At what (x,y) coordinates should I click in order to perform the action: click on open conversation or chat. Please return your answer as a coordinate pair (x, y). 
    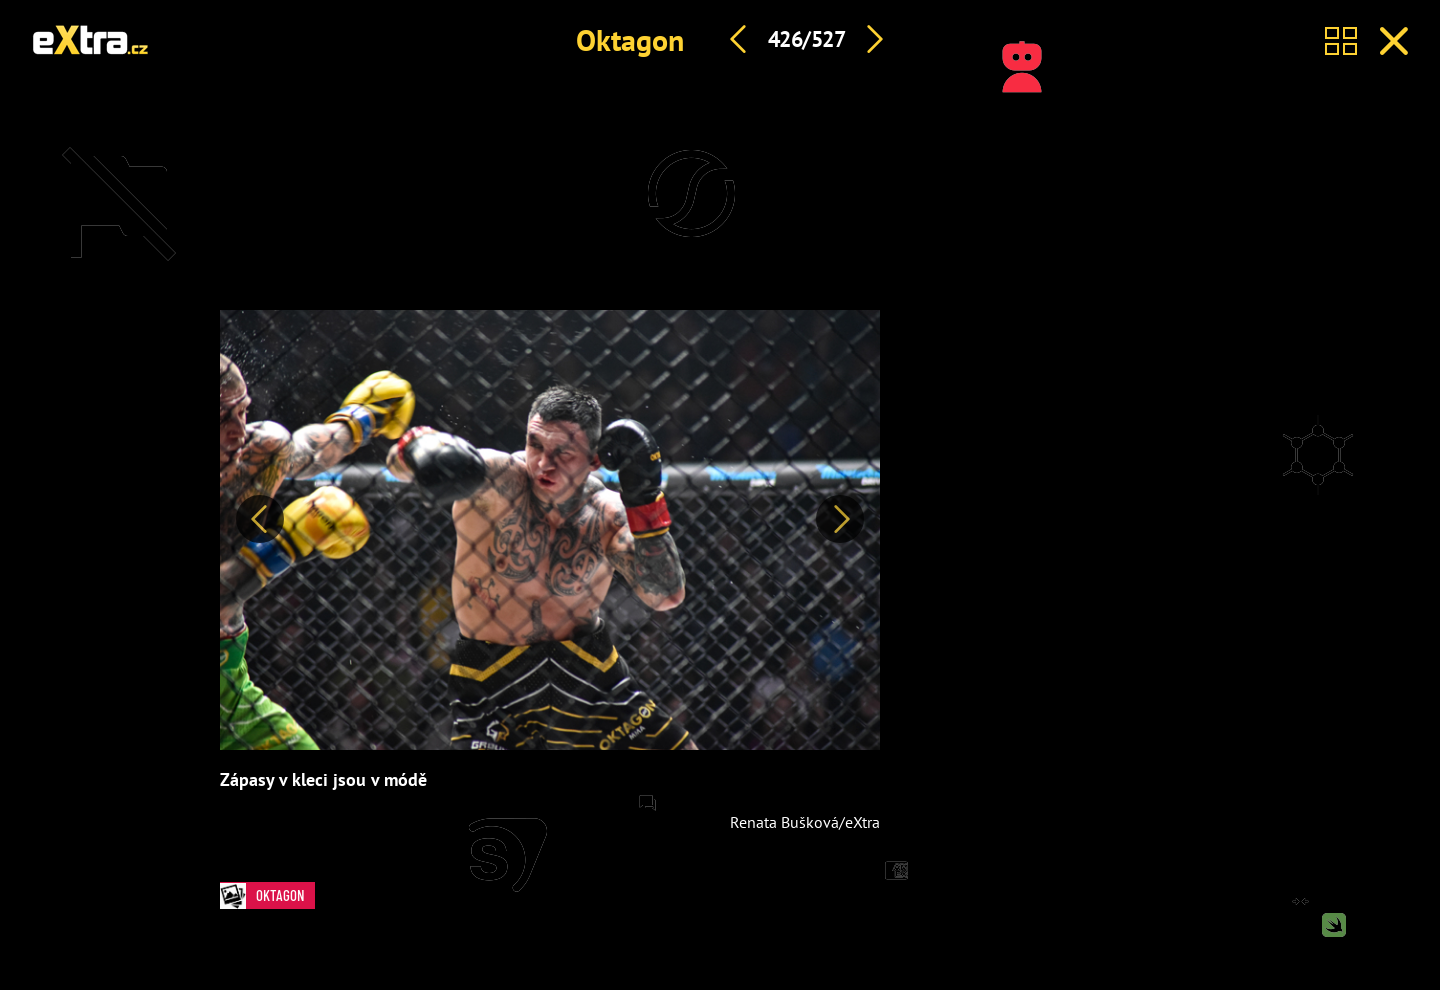
    Looking at the image, I should click on (648, 802).